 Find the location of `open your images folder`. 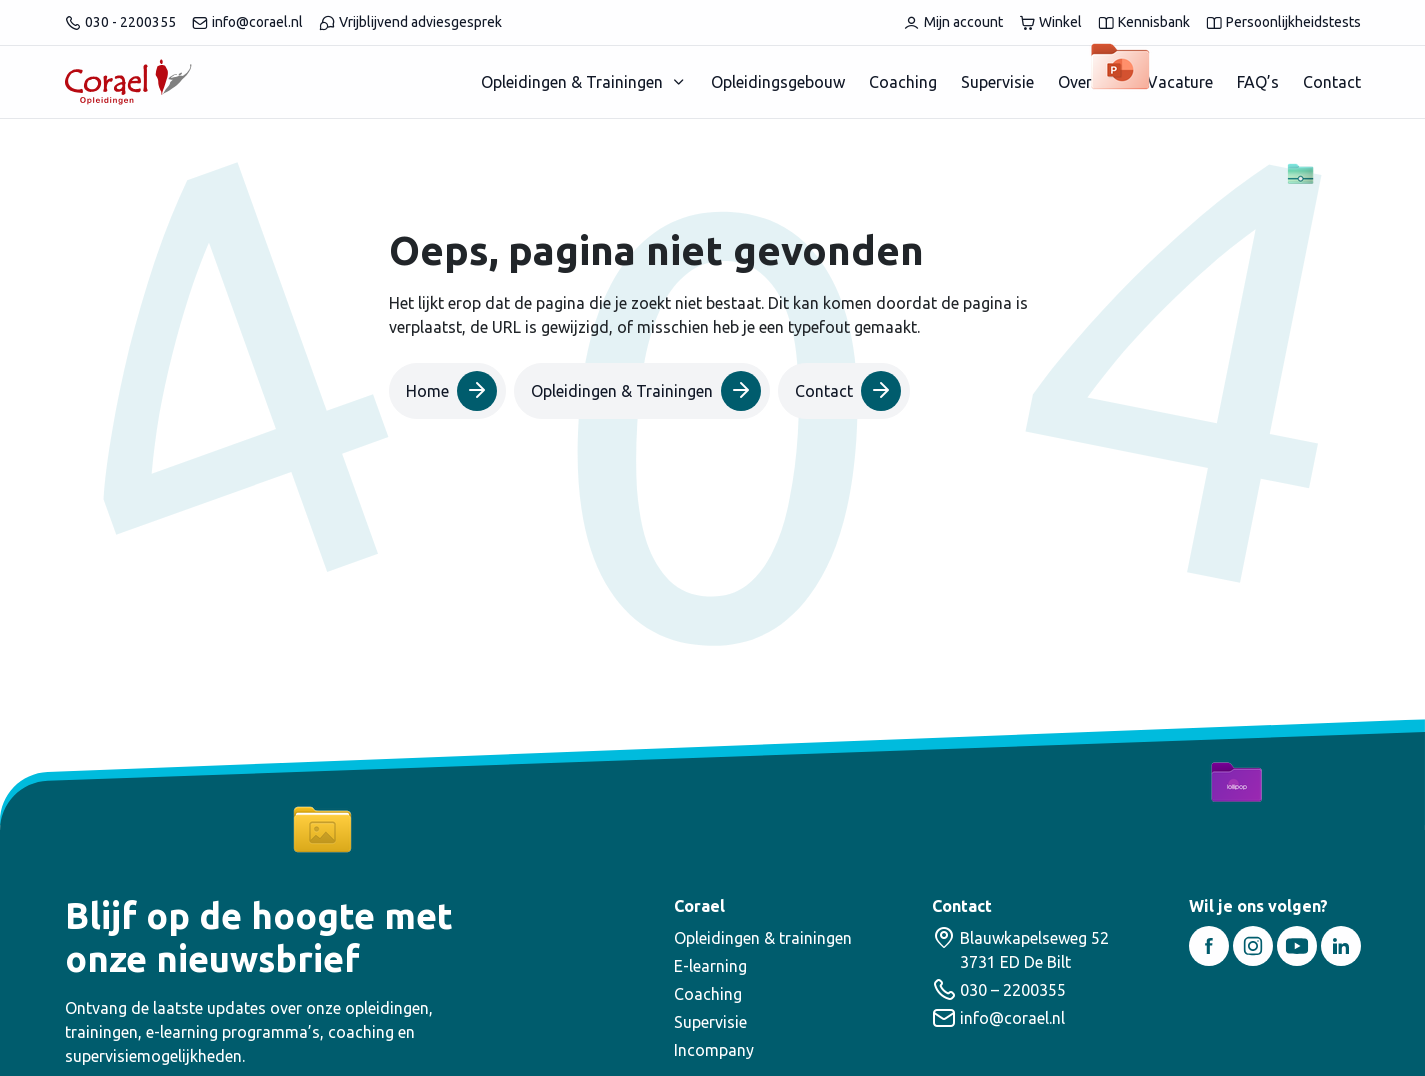

open your images folder is located at coordinates (322, 829).